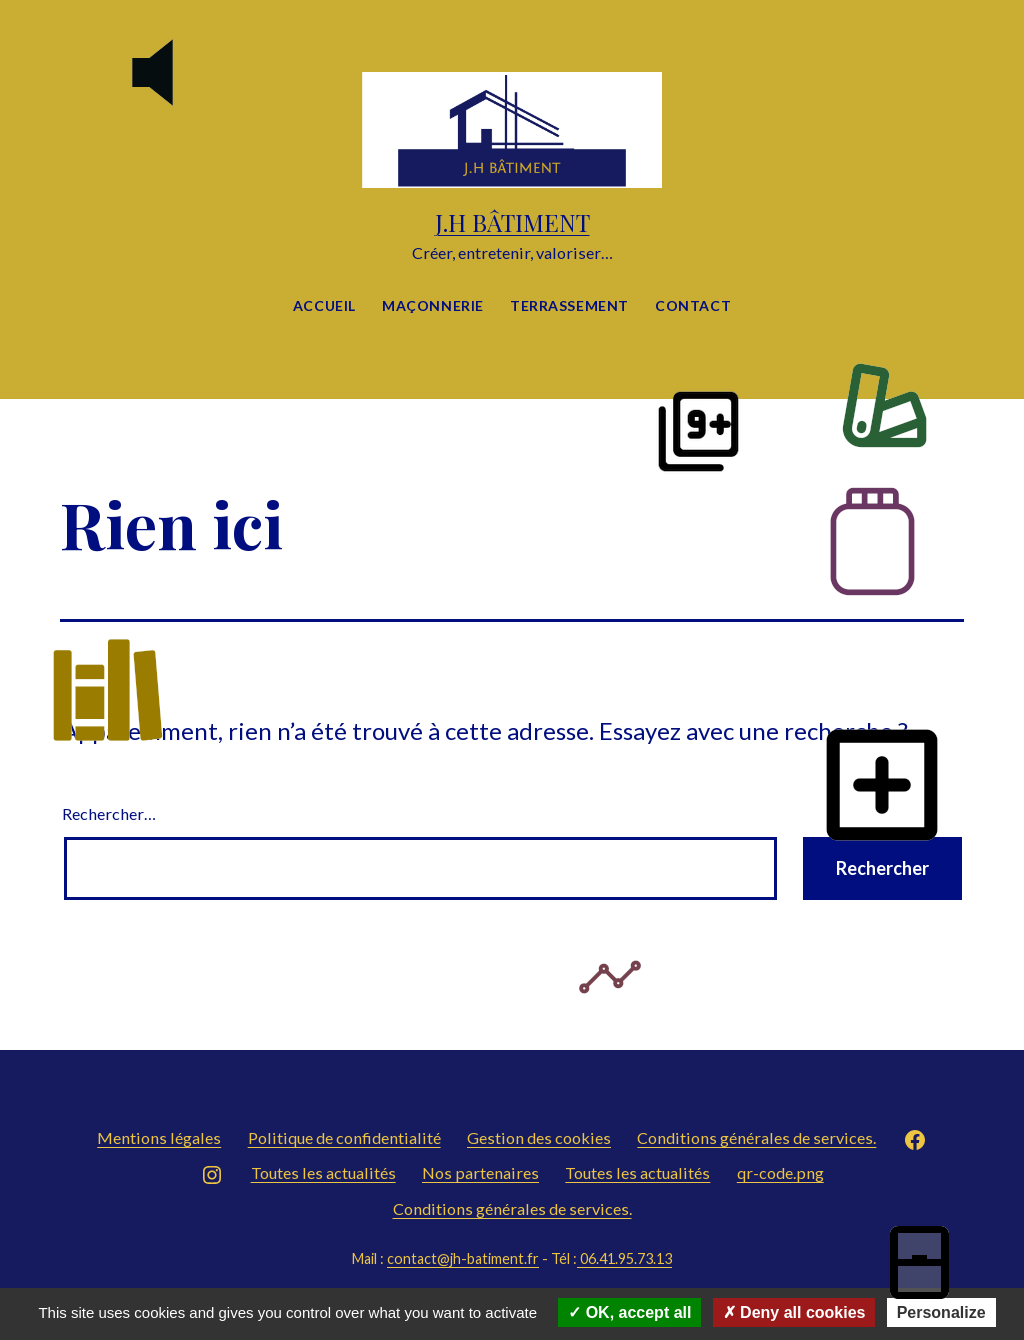  What do you see at coordinates (698, 431) in the screenshot?
I see `indicates 9 or more items in a stack or collection` at bounding box center [698, 431].